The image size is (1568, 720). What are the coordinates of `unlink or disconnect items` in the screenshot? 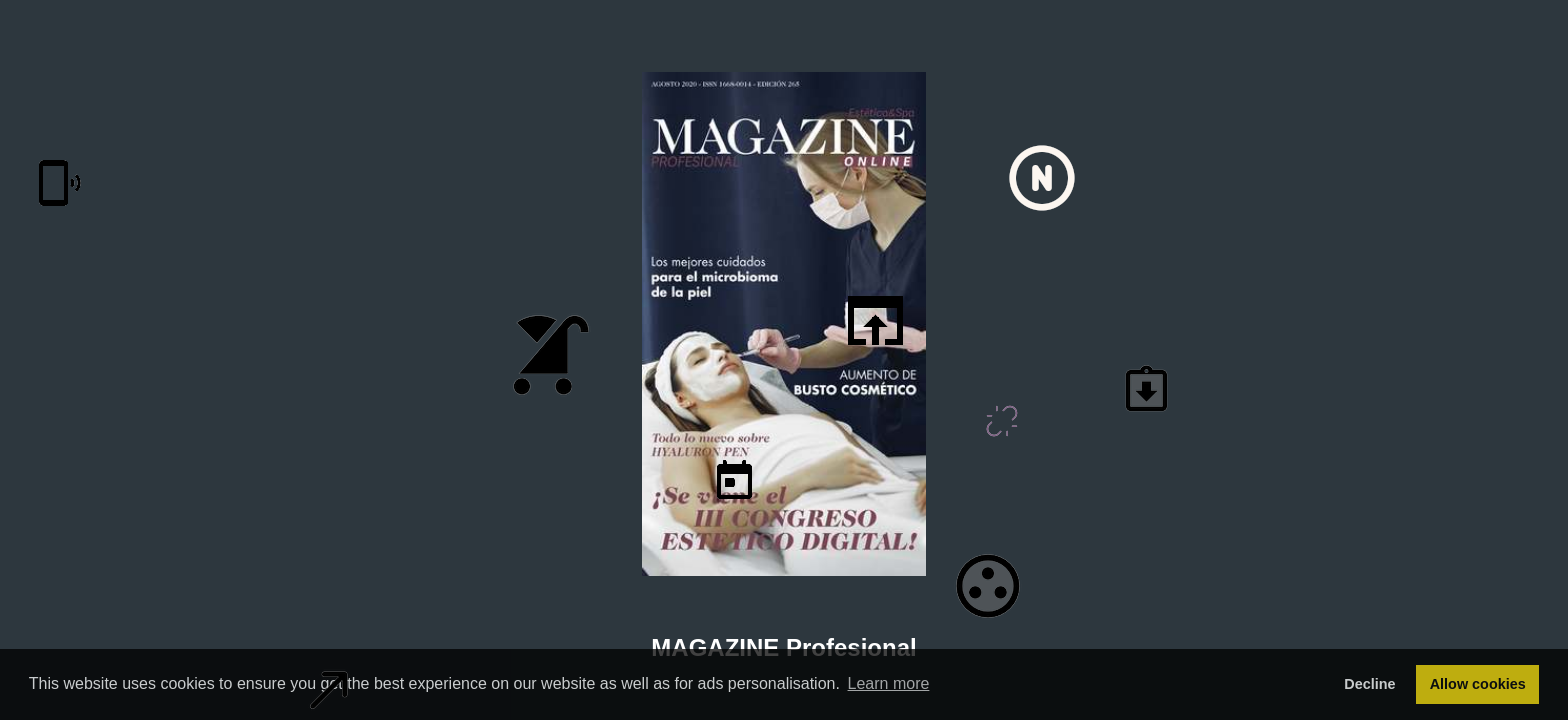 It's located at (1002, 421).